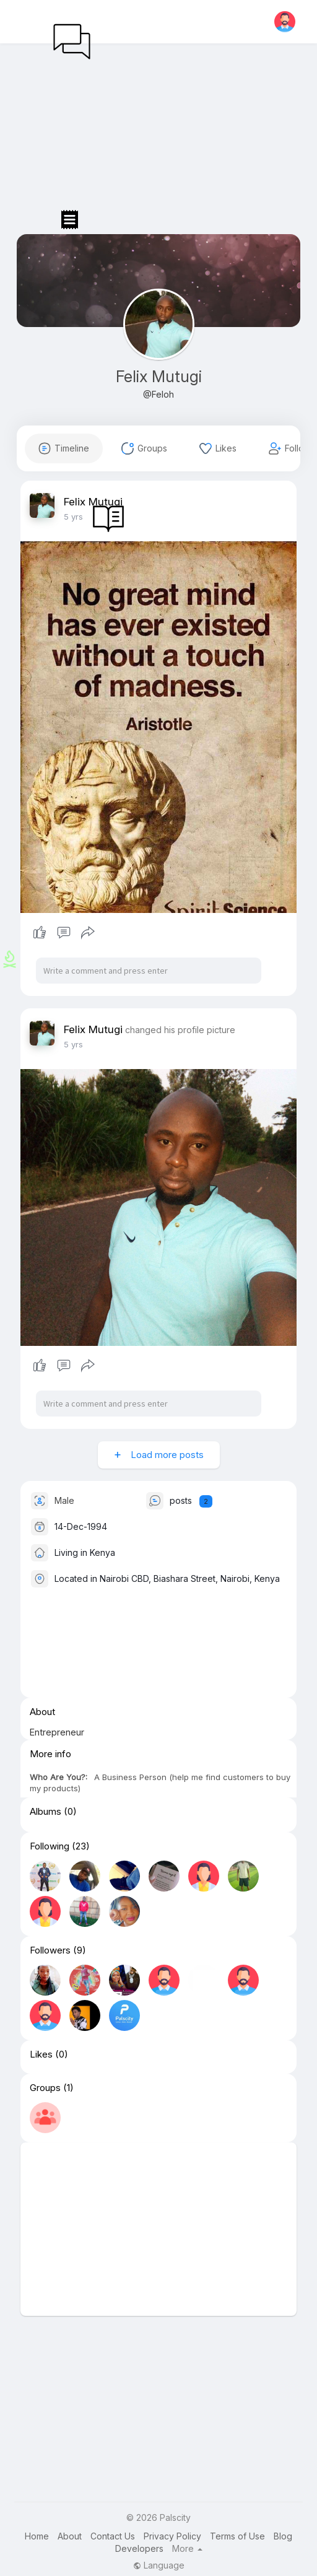  I want to click on start a campfire or outdoor activity mode, so click(9, 959).